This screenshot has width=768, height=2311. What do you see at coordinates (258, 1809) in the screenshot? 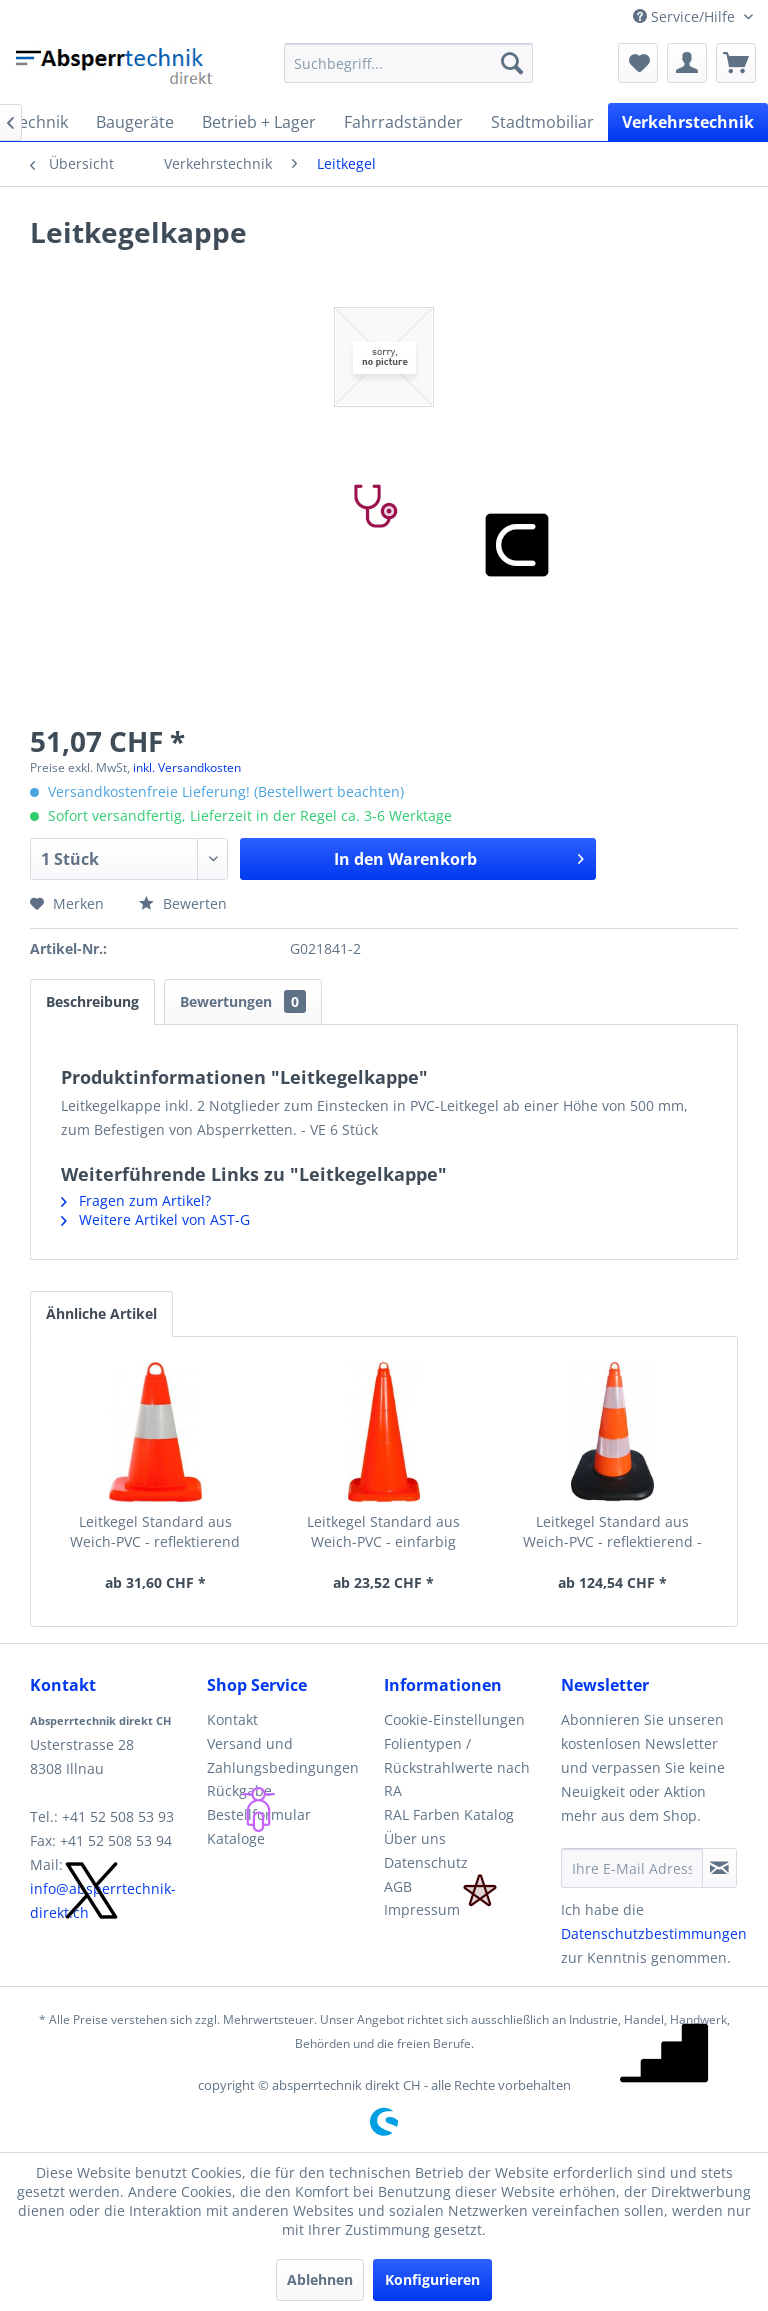
I see `select moped or scooter as transportation mode` at bounding box center [258, 1809].